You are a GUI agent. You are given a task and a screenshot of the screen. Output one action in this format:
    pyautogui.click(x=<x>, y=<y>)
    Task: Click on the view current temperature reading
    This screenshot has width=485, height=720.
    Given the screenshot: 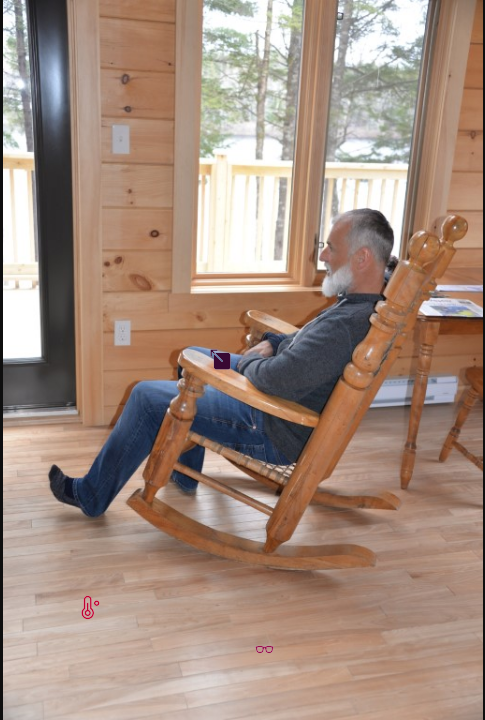 What is the action you would take?
    pyautogui.click(x=88, y=607)
    